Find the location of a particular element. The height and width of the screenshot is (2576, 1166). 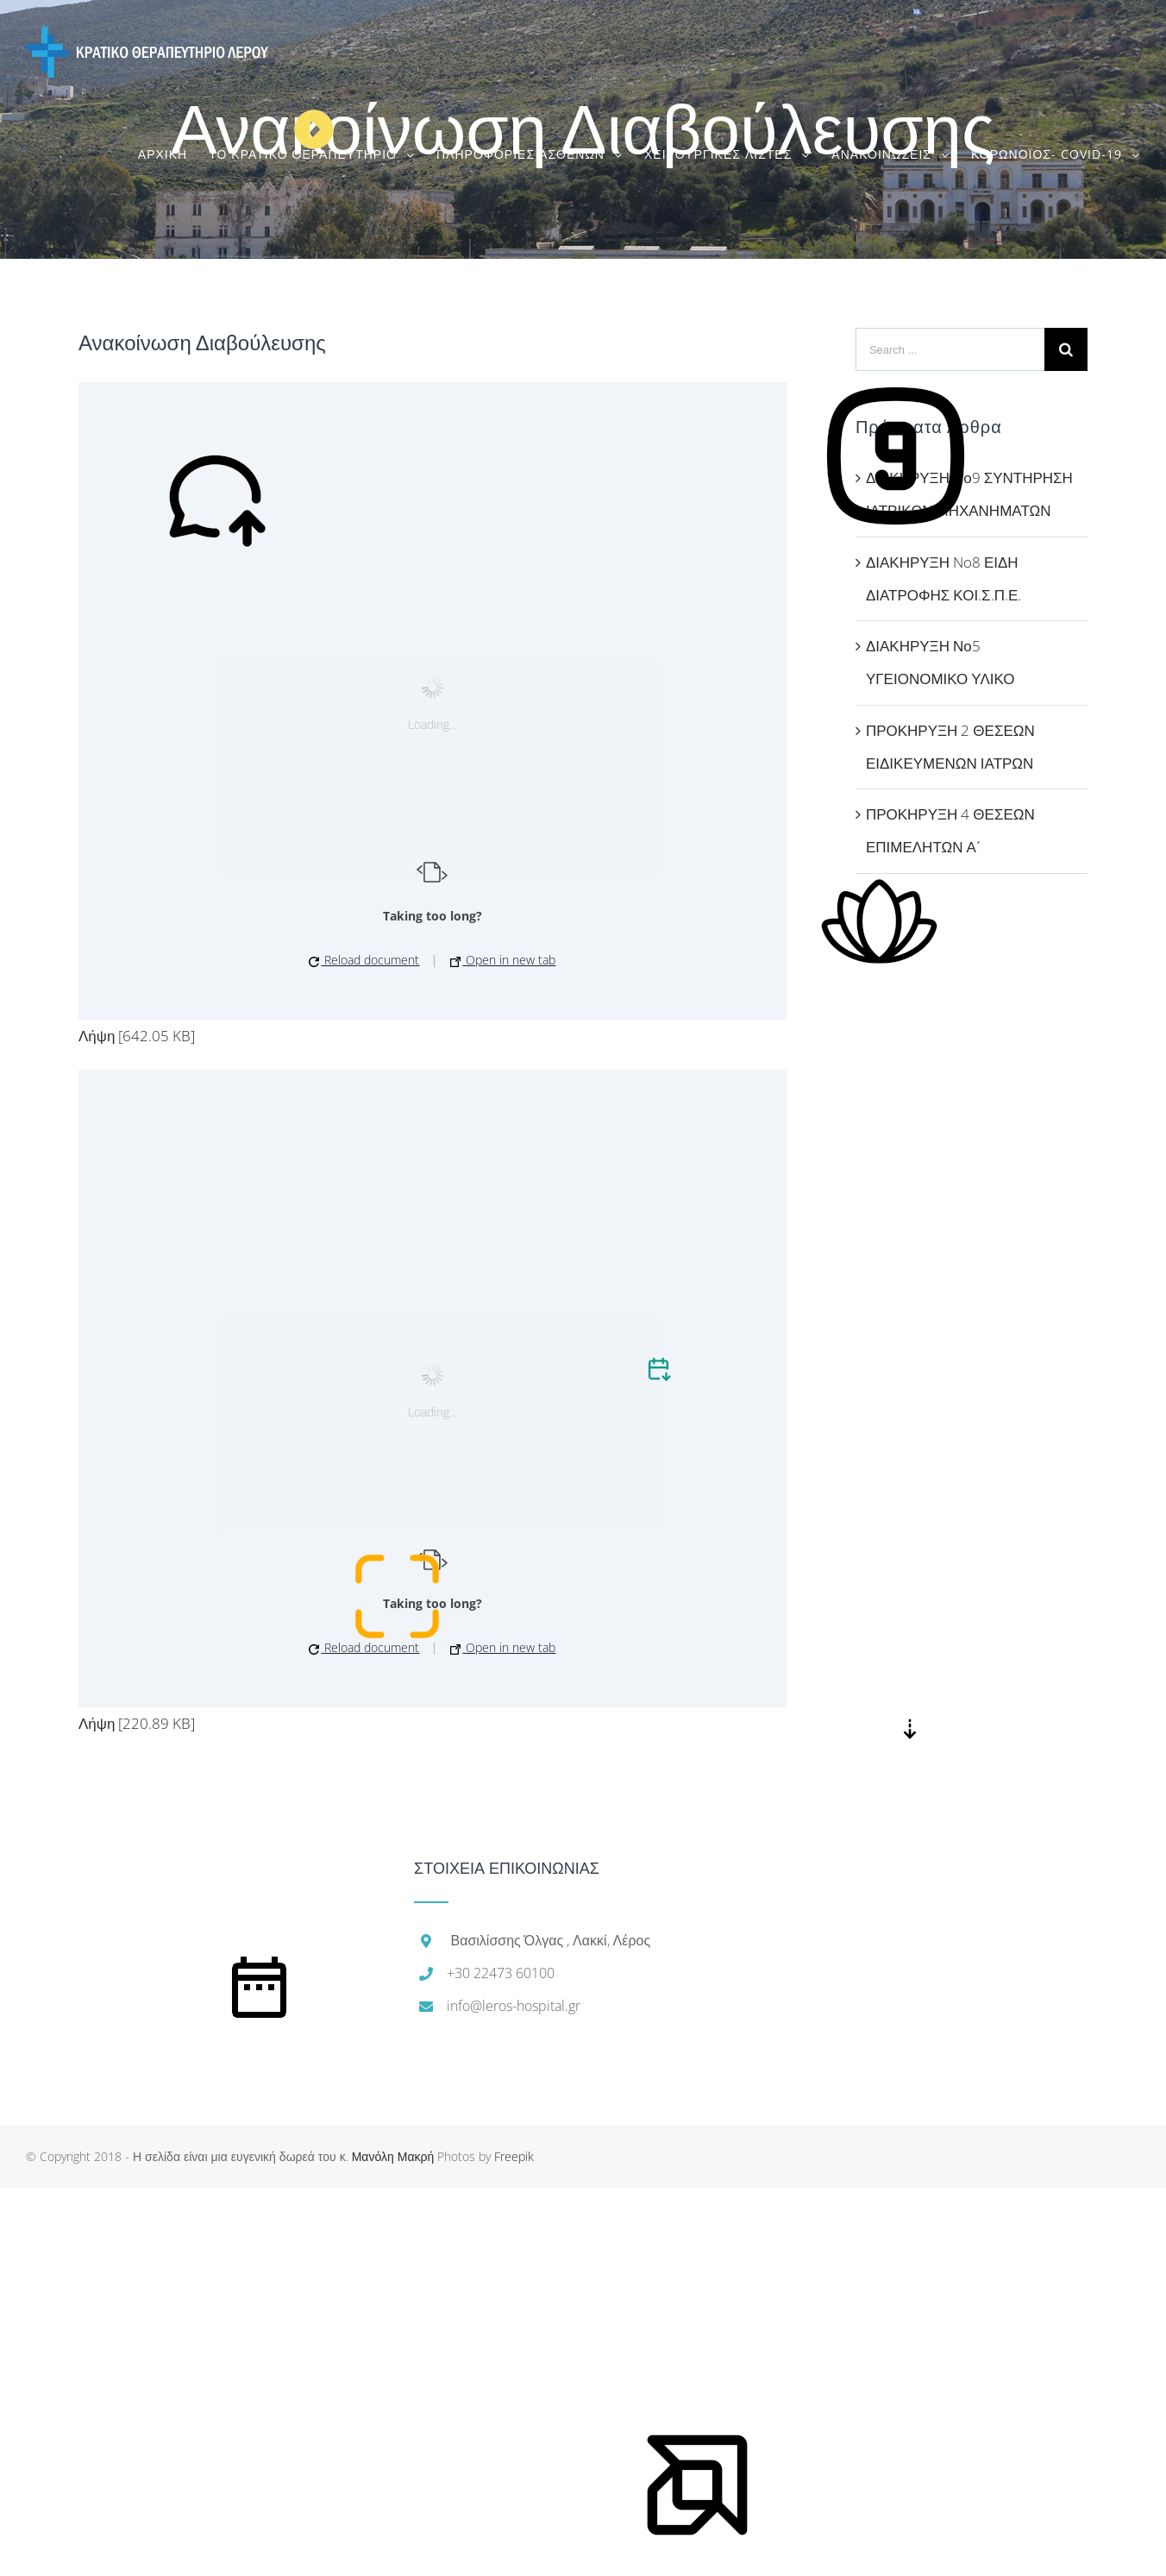

download in progress is located at coordinates (910, 1729).